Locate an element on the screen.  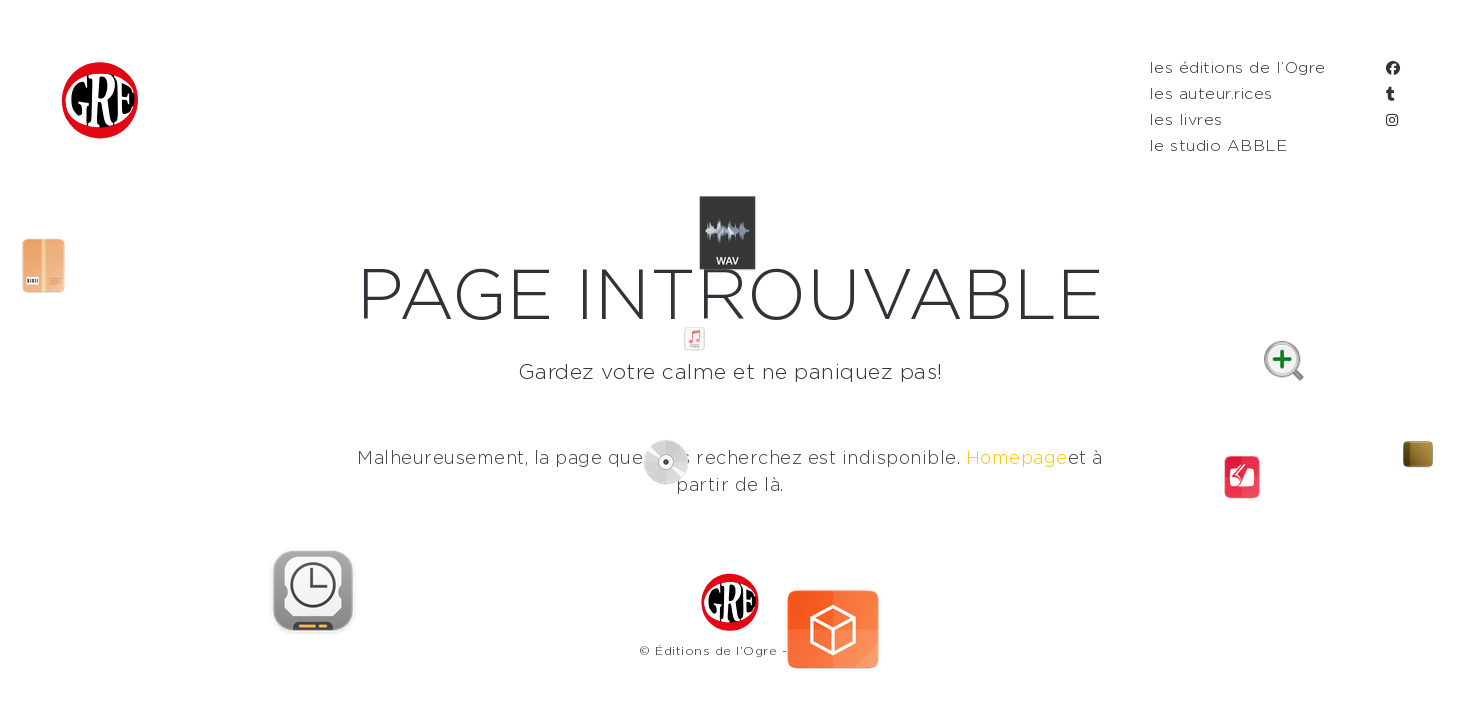
open a Blender 3D project file is located at coordinates (833, 626).